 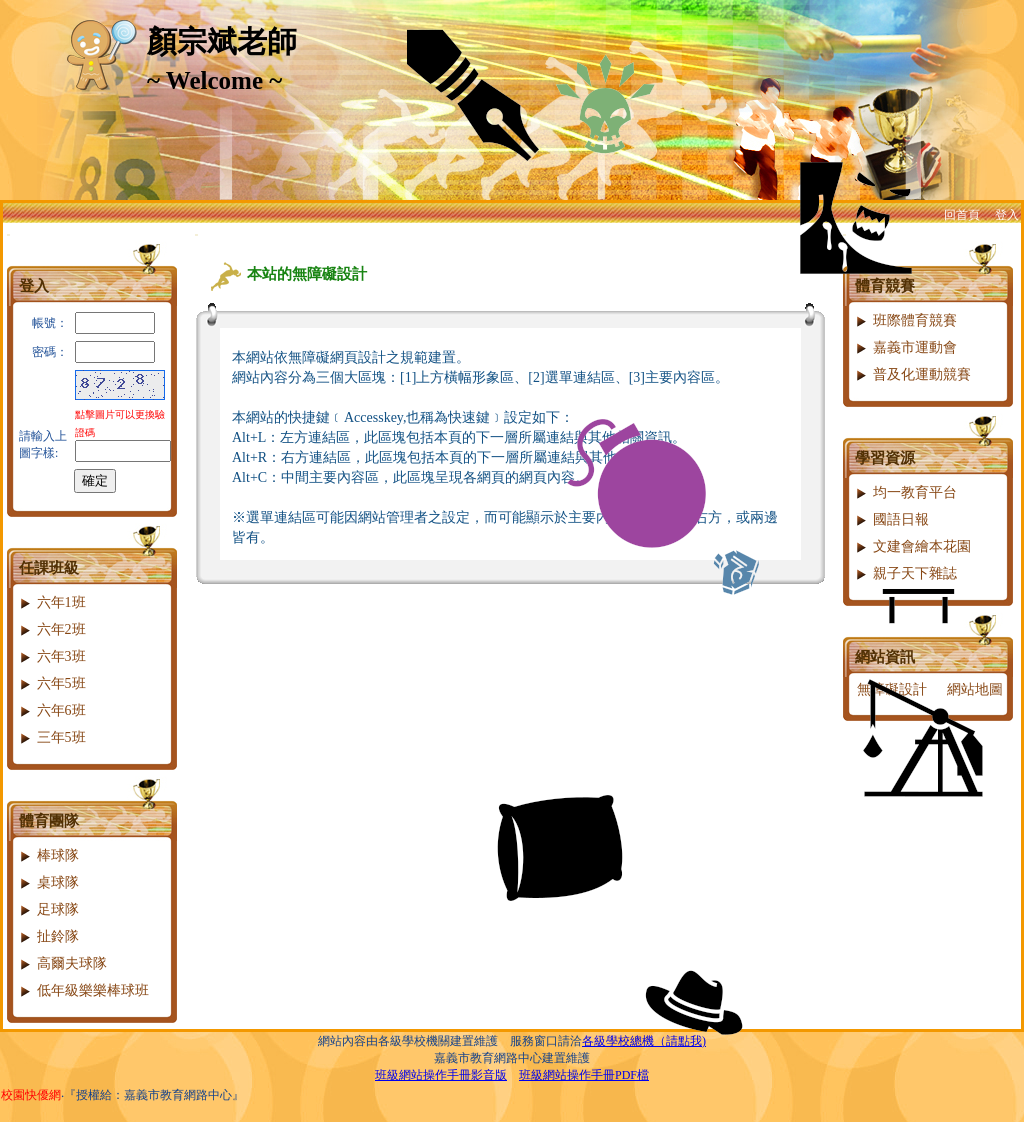 What do you see at coordinates (473, 95) in the screenshot?
I see `compose a new document or note` at bounding box center [473, 95].